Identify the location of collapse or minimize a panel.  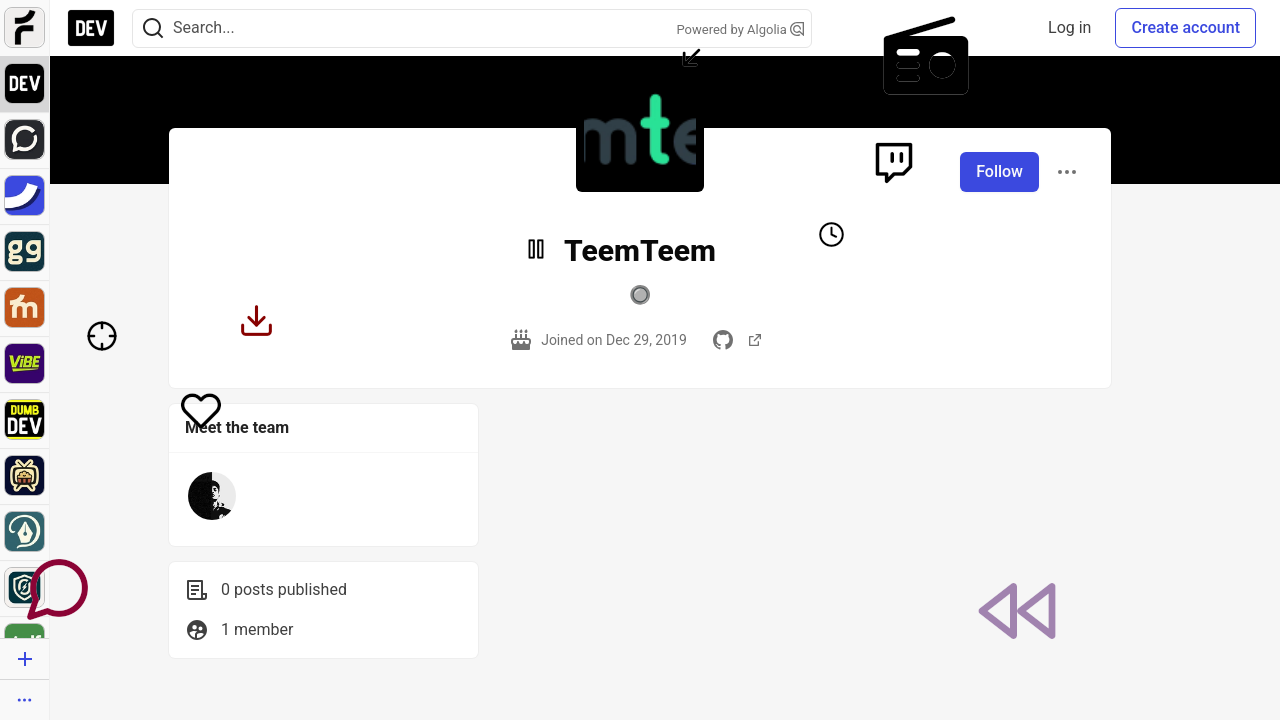
(691, 57).